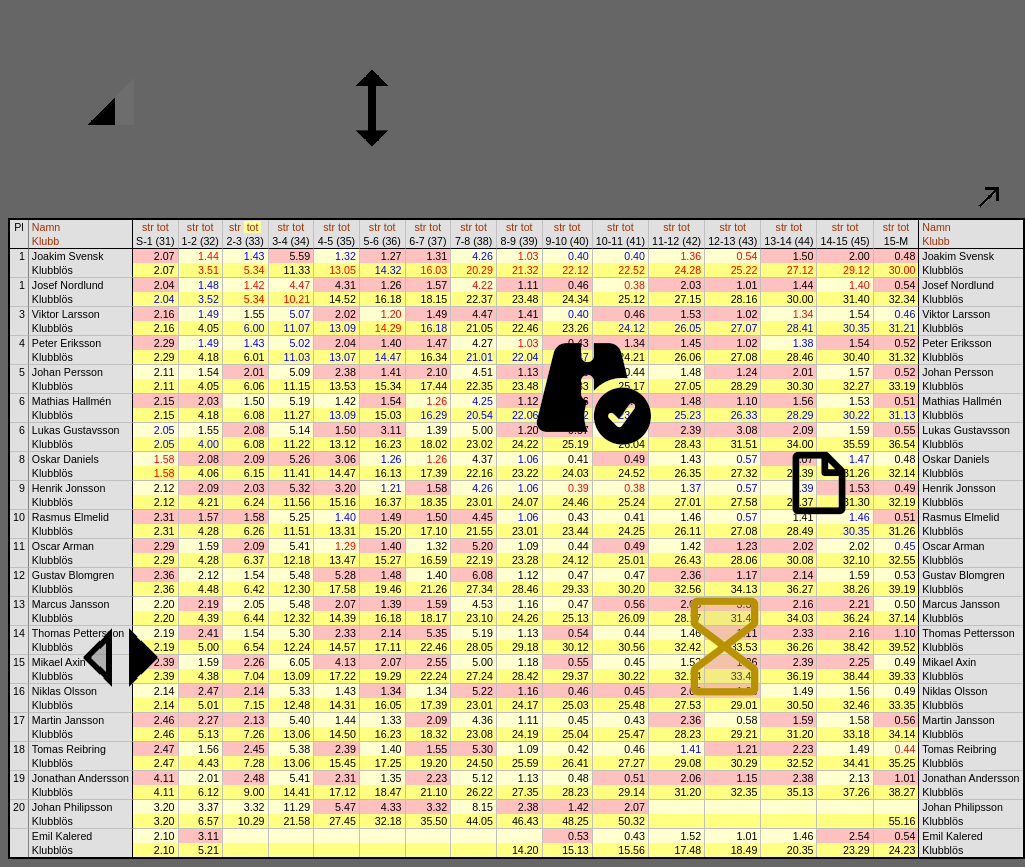 The height and width of the screenshot is (867, 1025). Describe the element at coordinates (110, 101) in the screenshot. I see `indicates weak cellular signal strength (2 bars)` at that location.